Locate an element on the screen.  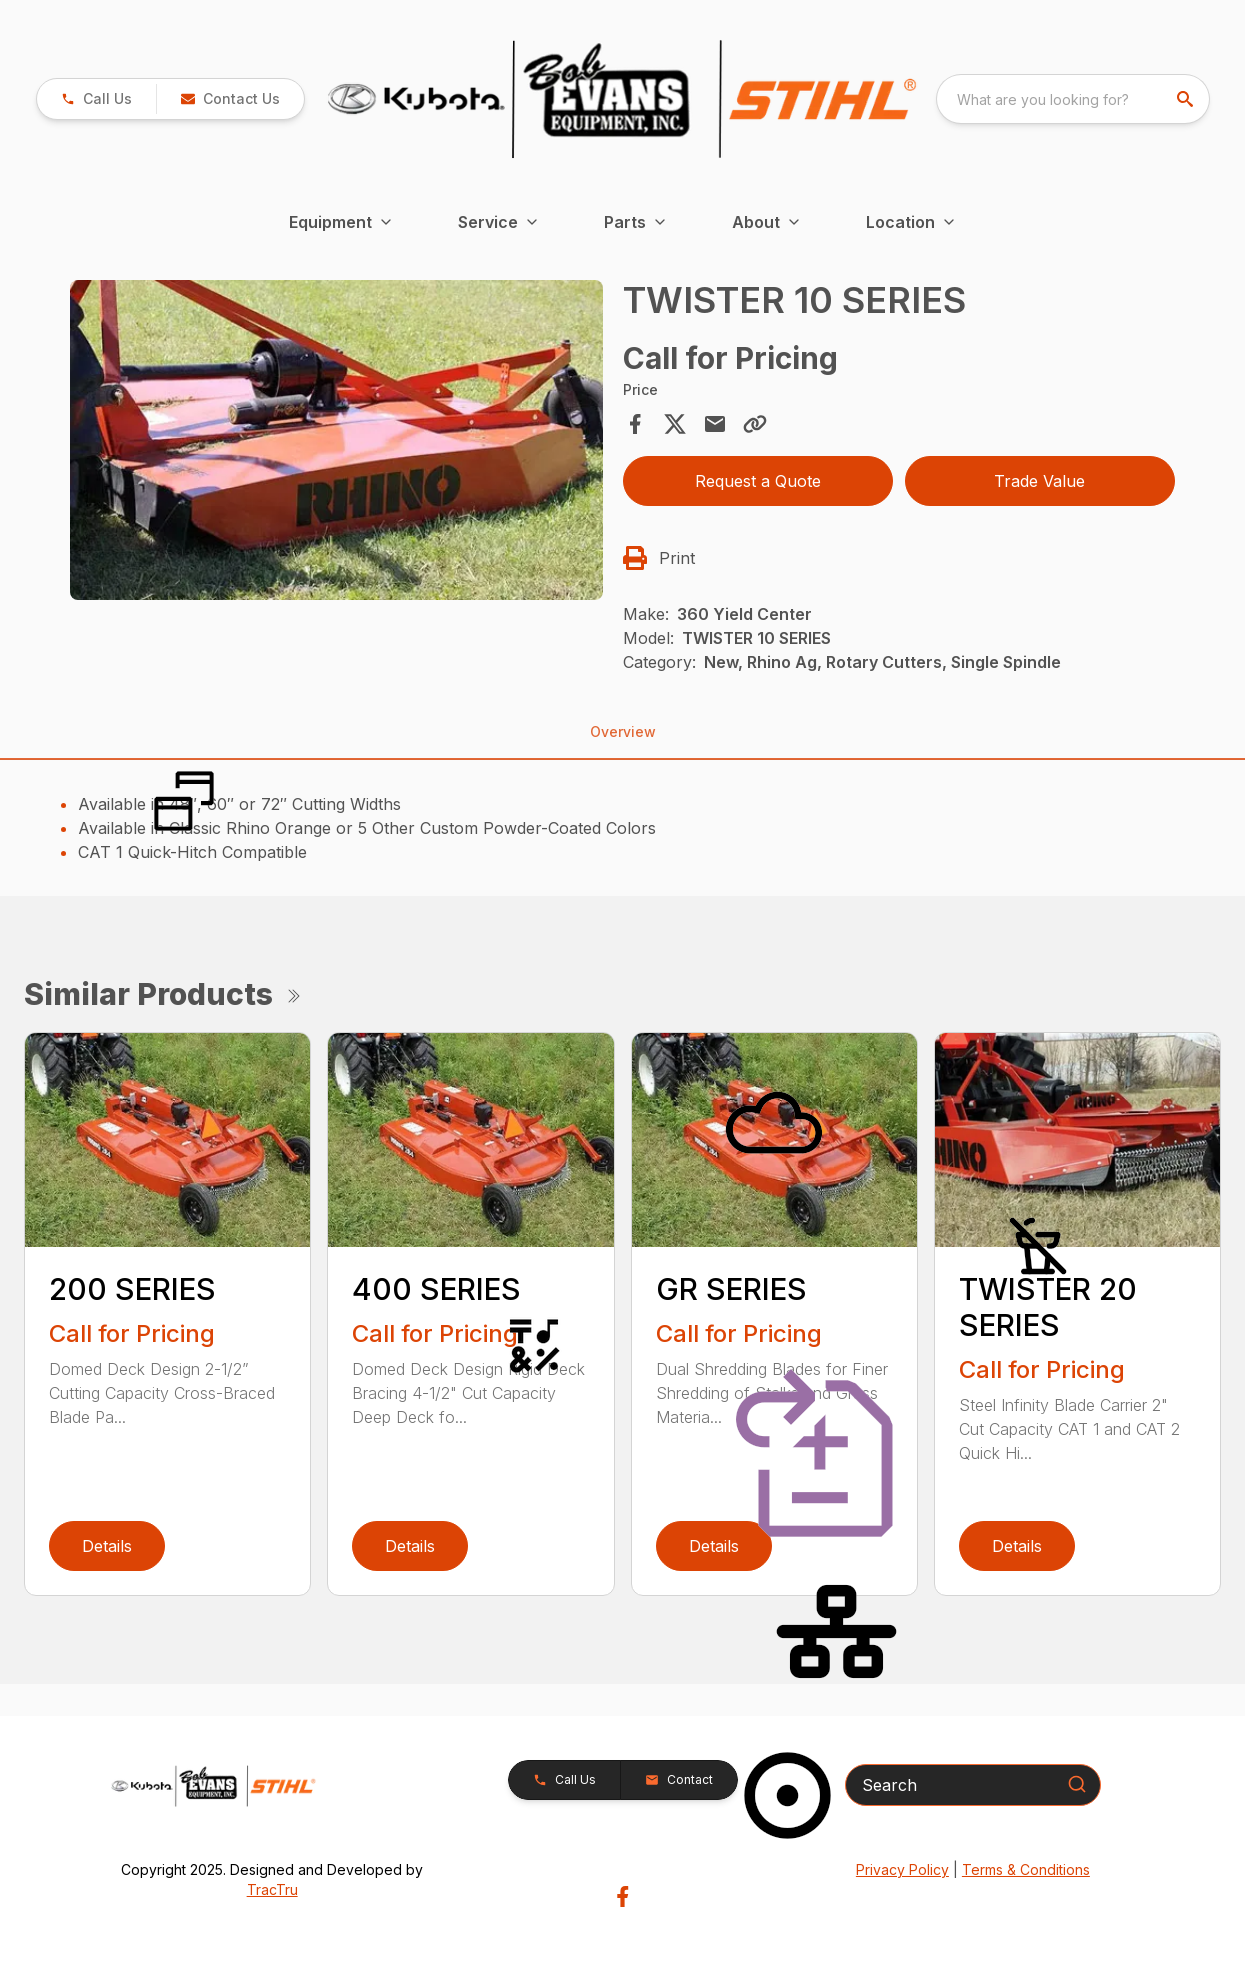
start recording audio or video is located at coordinates (787, 1795).